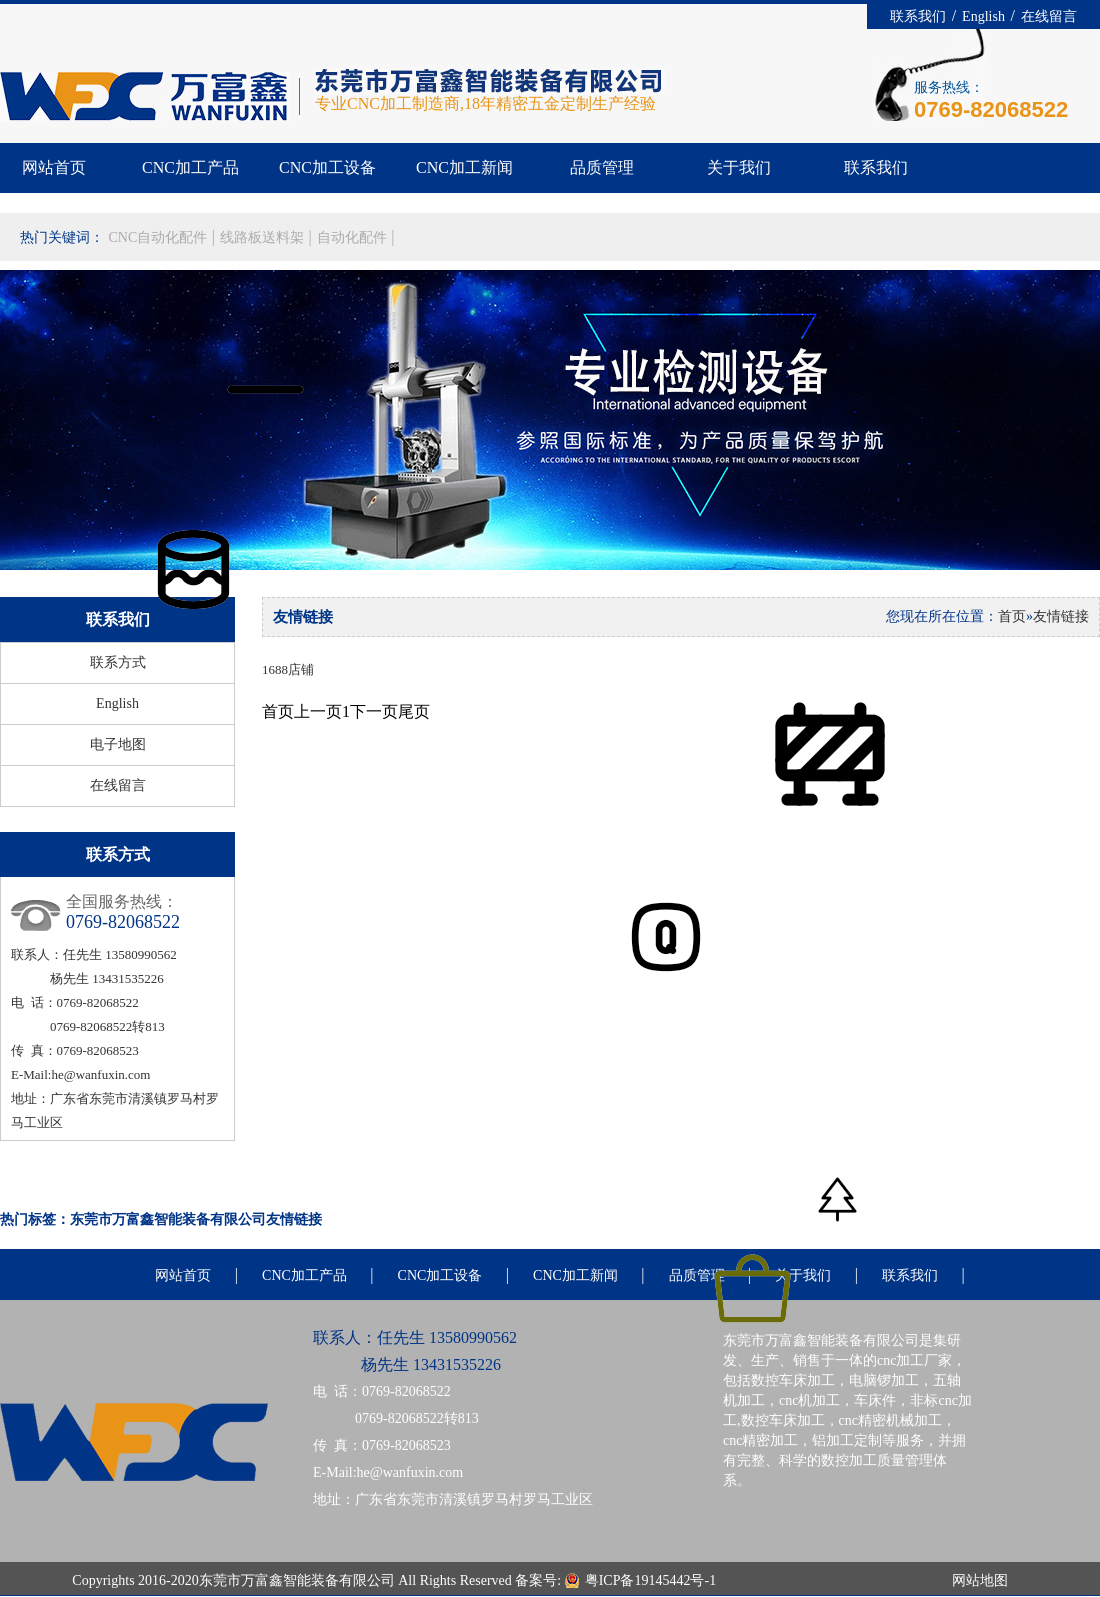  What do you see at coordinates (837, 1199) in the screenshot?
I see `indicates parks or nature areas on a map` at bounding box center [837, 1199].